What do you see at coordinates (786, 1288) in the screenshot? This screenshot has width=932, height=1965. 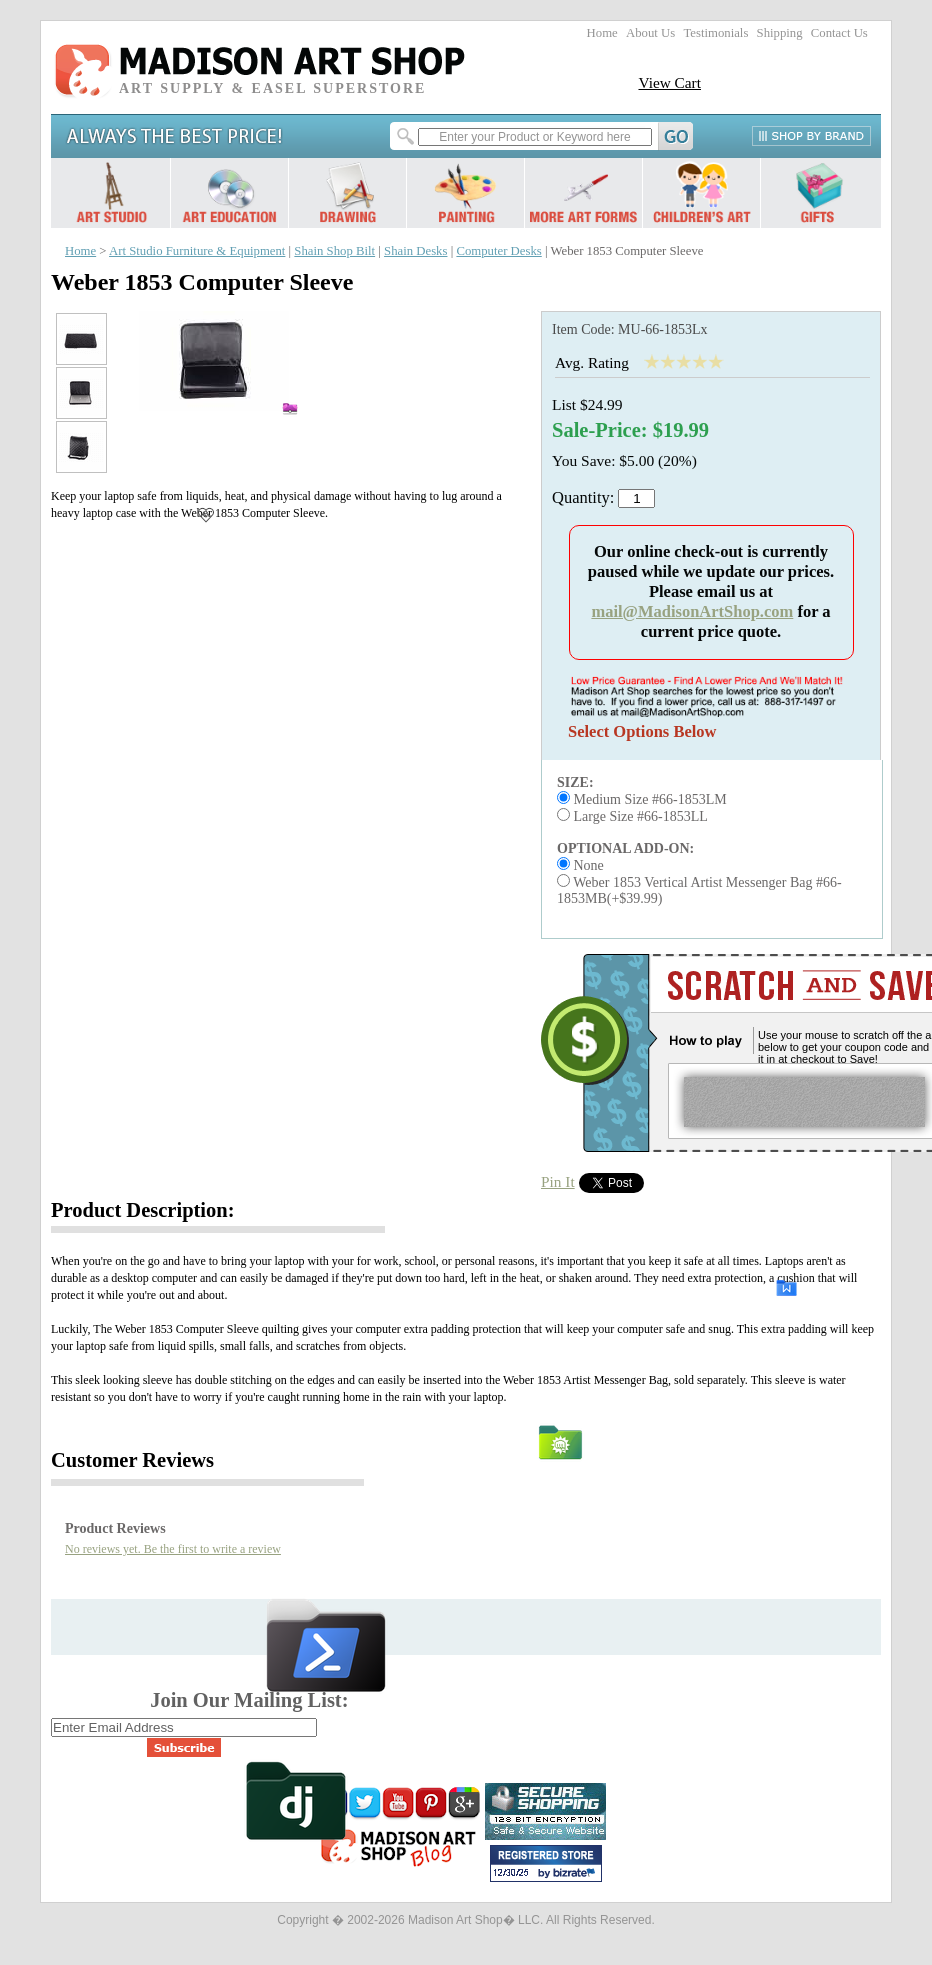 I see `open folder containing wps writer documents` at bounding box center [786, 1288].